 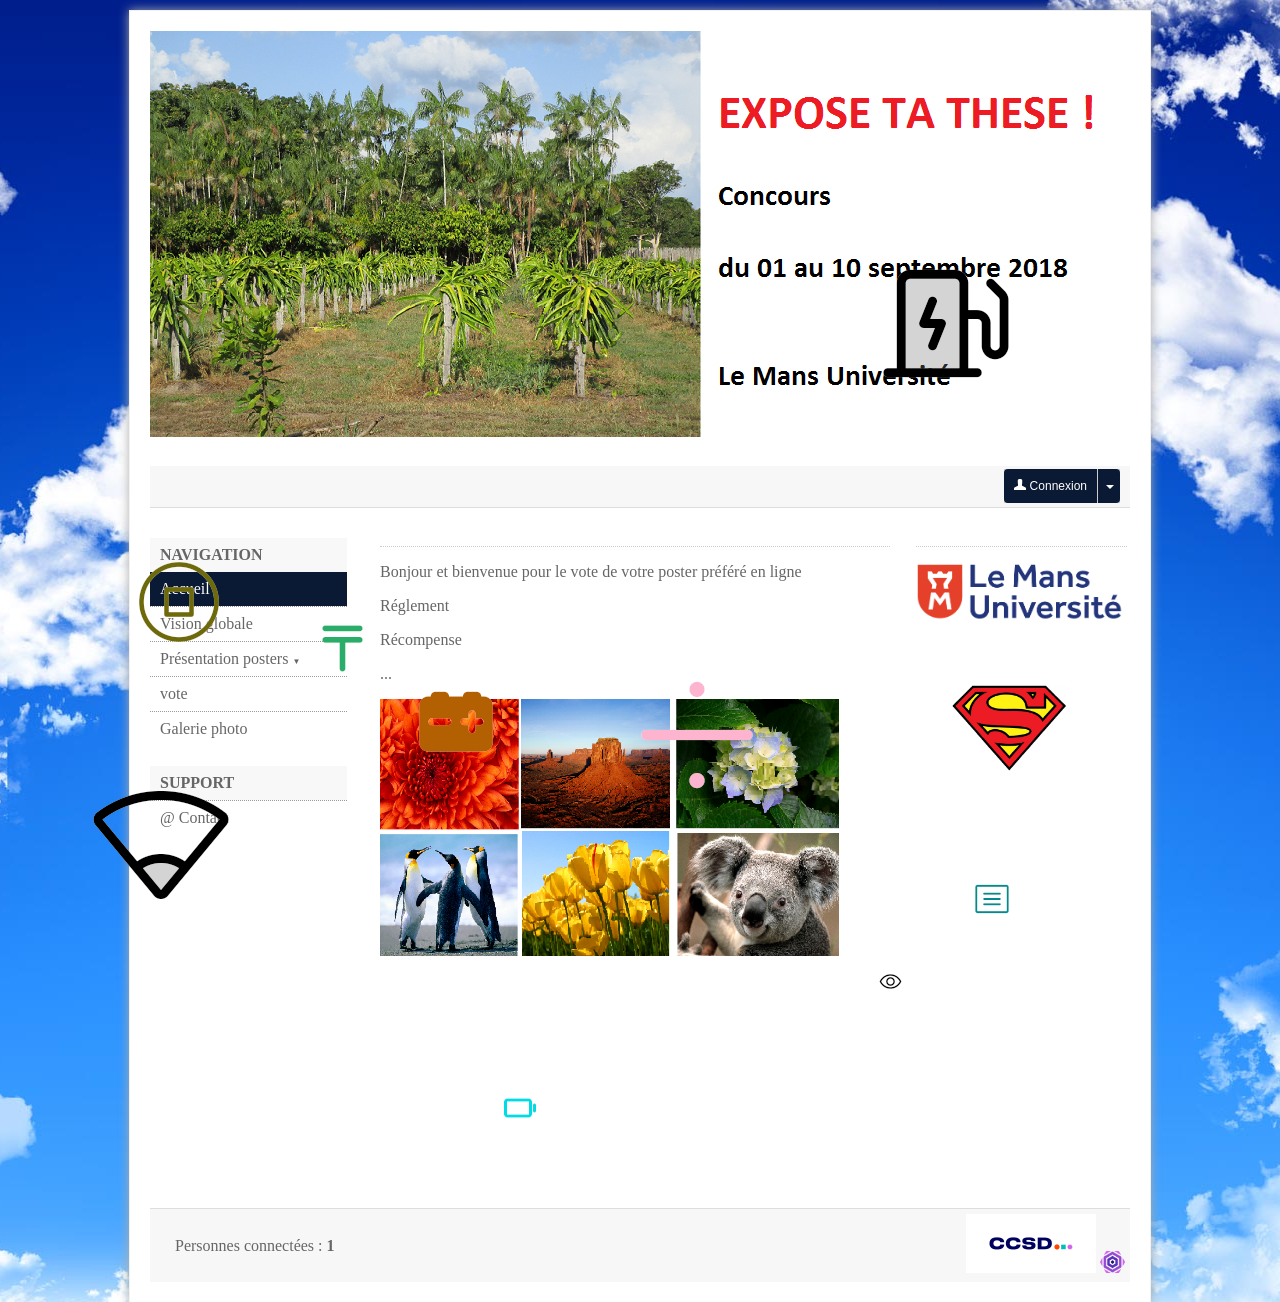 What do you see at coordinates (520, 1108) in the screenshot?
I see `indicates battery is completely drained` at bounding box center [520, 1108].